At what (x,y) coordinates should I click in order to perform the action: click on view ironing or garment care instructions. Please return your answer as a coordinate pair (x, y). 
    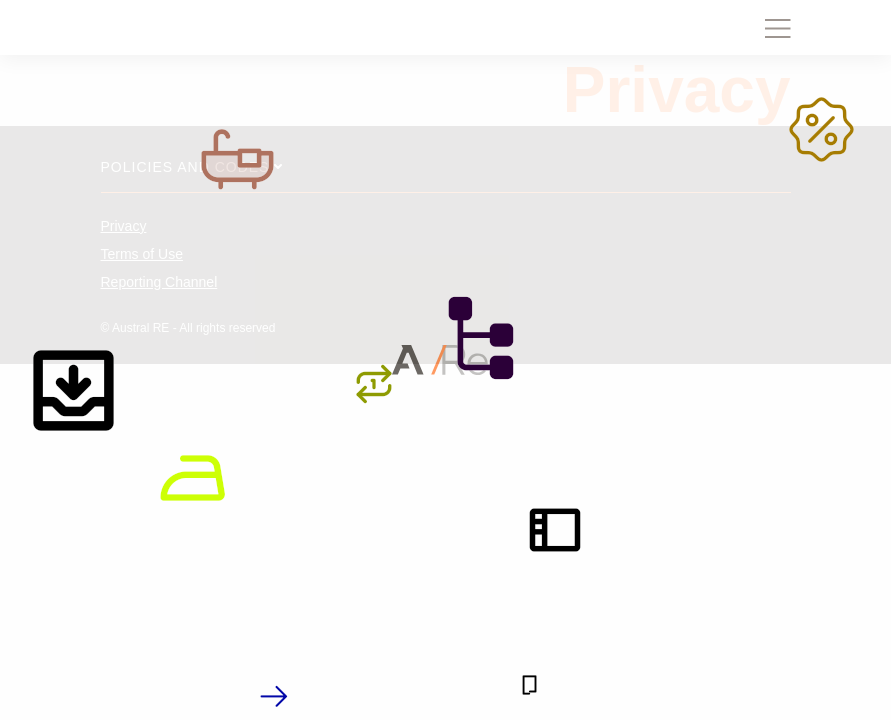
    Looking at the image, I should click on (193, 478).